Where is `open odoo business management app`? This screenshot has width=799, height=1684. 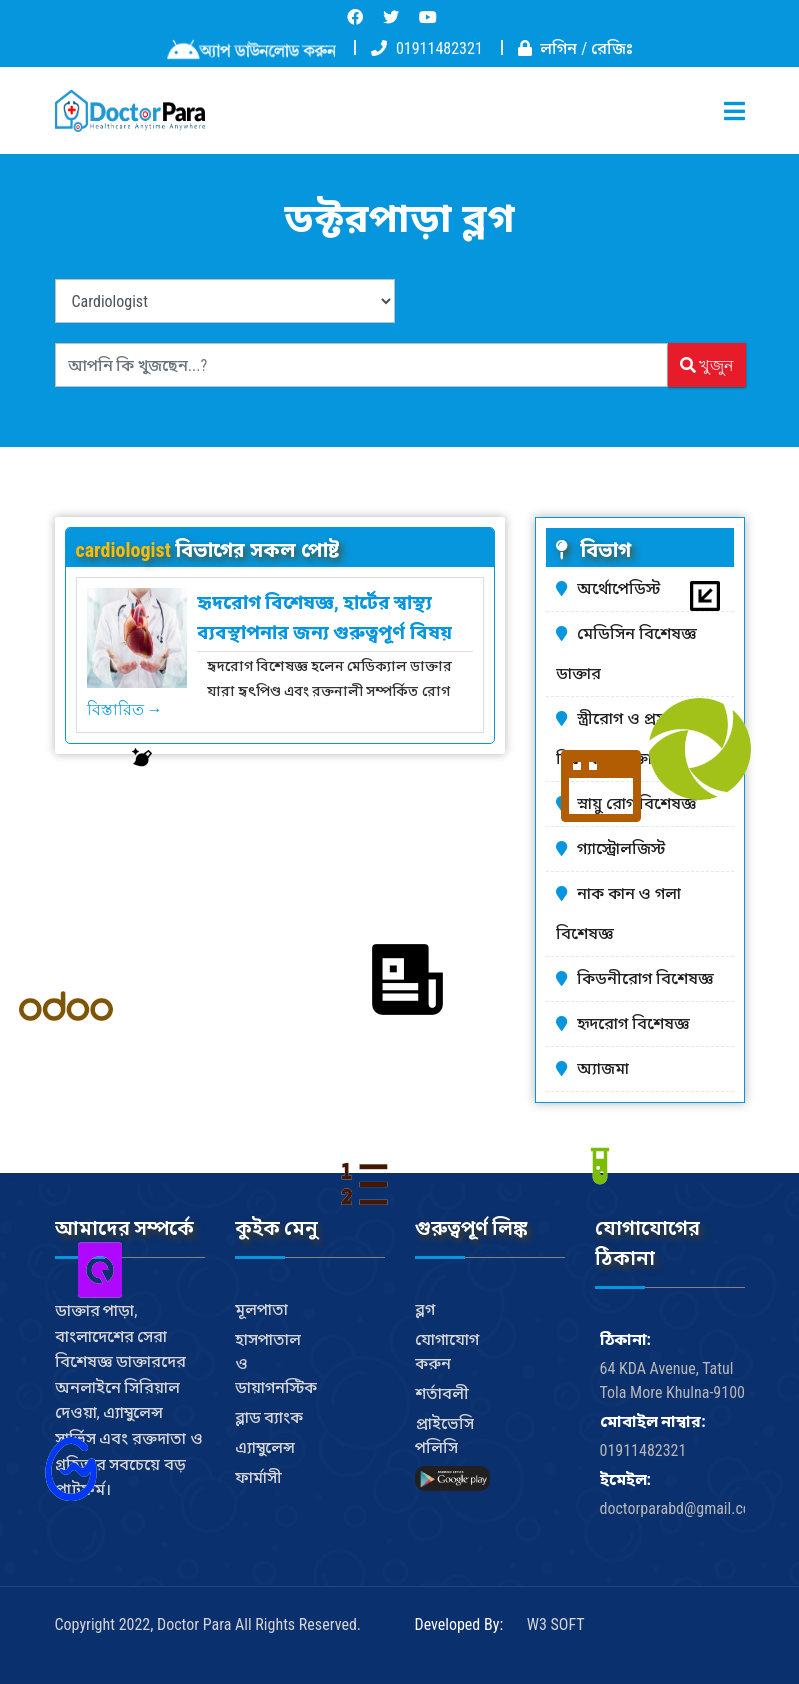
open odoo business management app is located at coordinates (66, 1006).